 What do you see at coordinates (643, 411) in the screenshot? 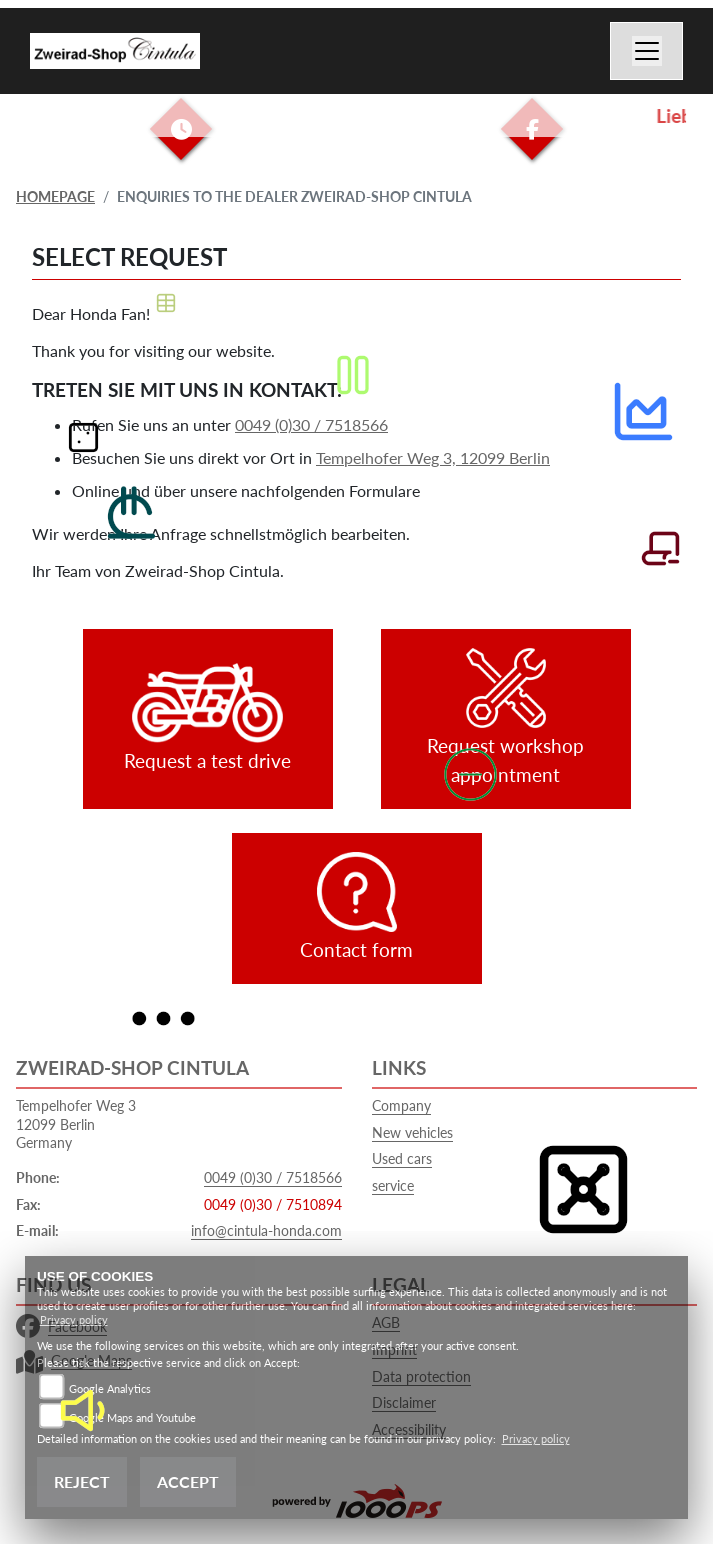
I see `view area chart analytics` at bounding box center [643, 411].